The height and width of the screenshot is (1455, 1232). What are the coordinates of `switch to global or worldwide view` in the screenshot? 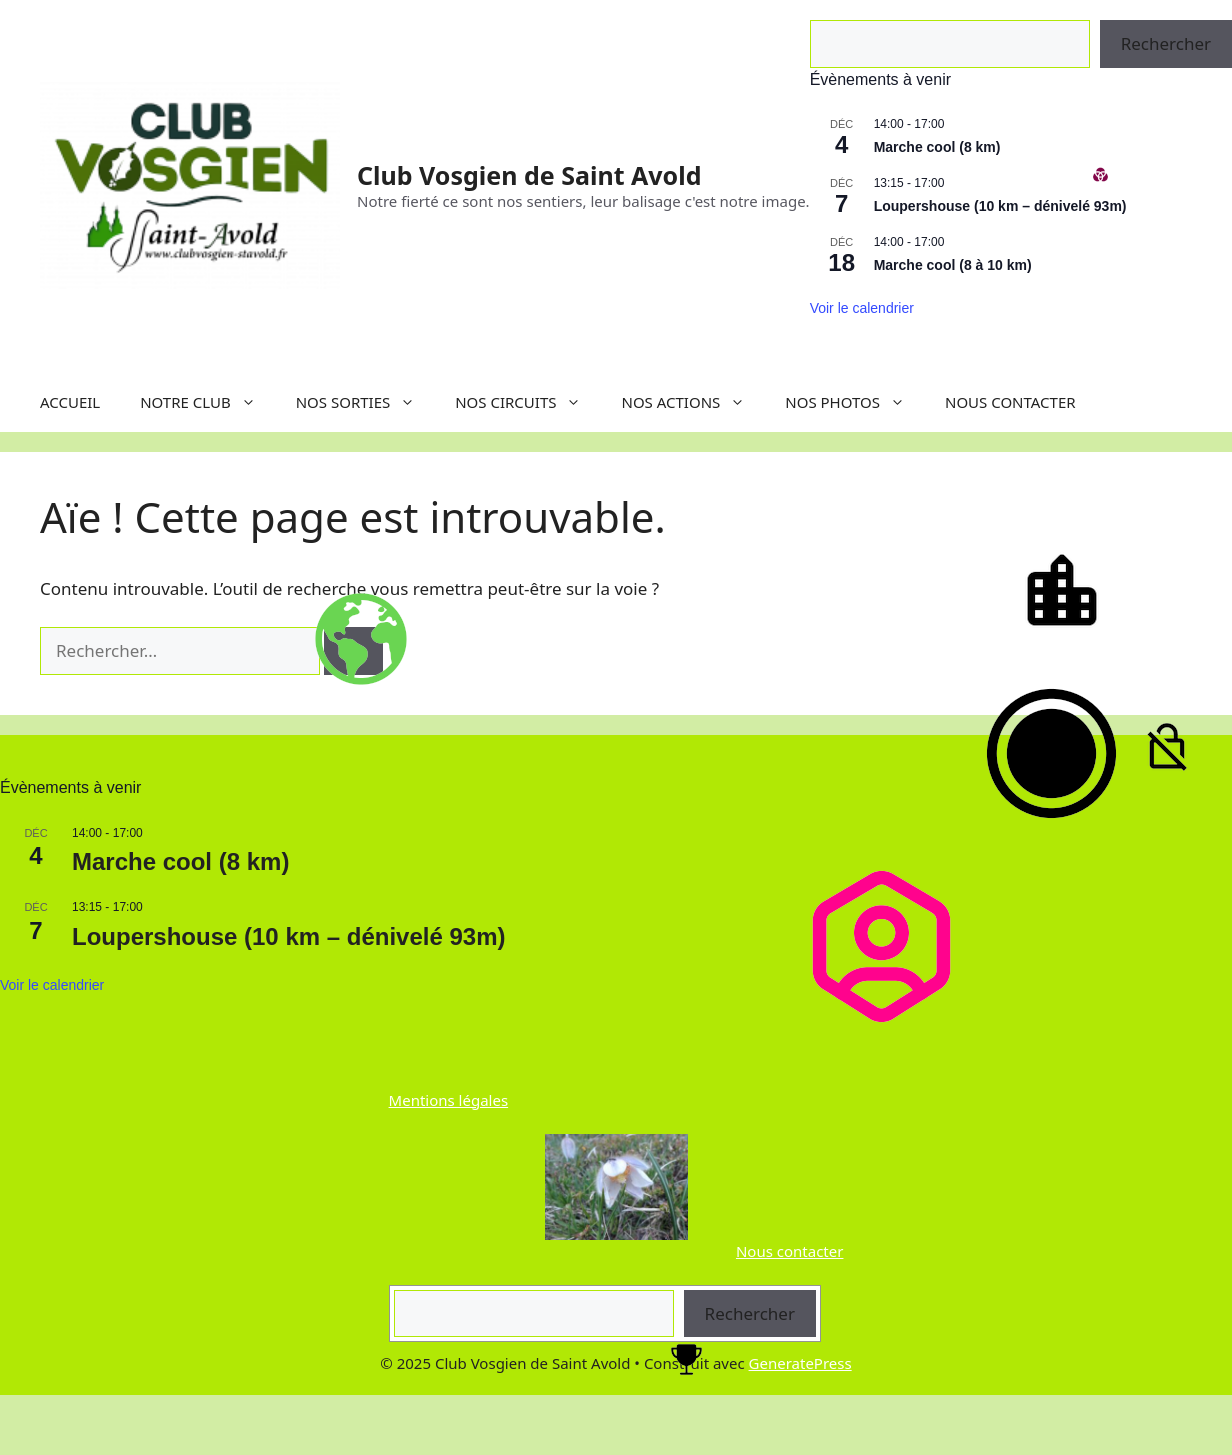 It's located at (361, 639).